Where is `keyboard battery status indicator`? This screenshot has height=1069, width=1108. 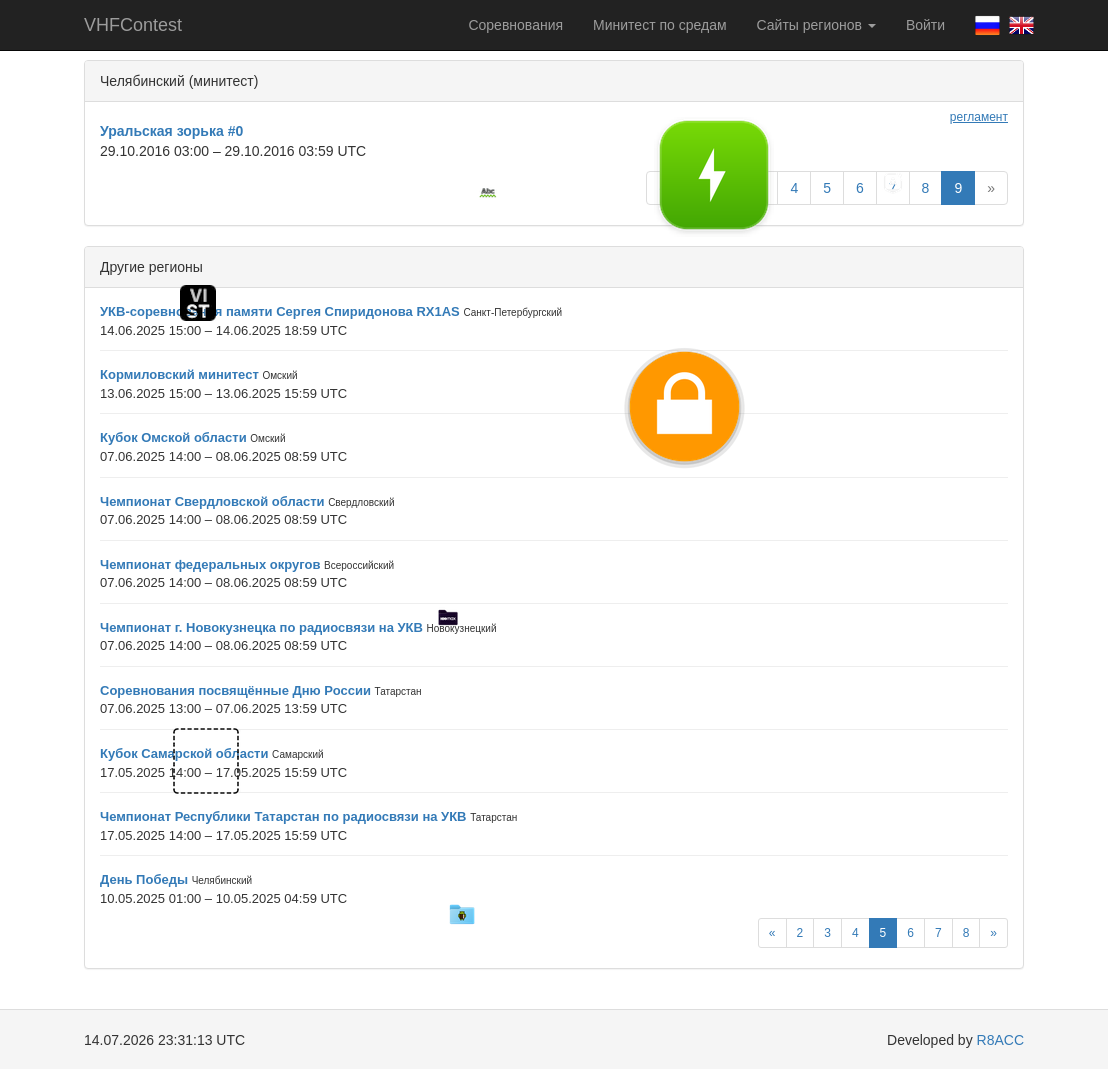
keyboard battery status indicator is located at coordinates (893, 183).